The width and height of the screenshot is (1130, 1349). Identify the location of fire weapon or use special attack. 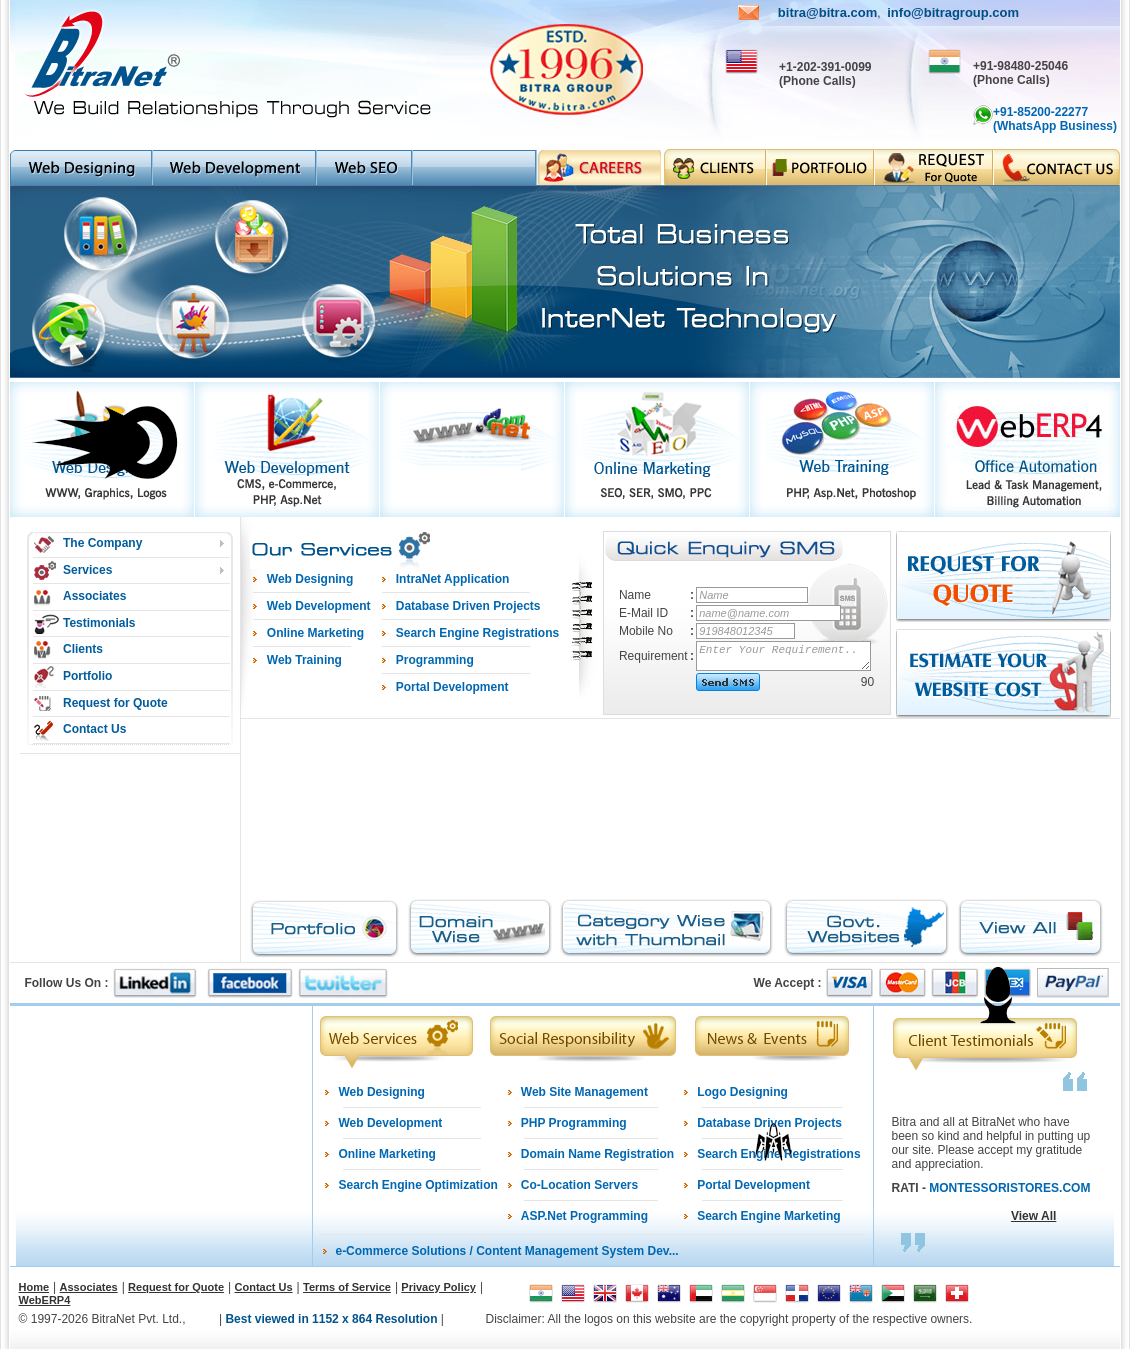
(104, 442).